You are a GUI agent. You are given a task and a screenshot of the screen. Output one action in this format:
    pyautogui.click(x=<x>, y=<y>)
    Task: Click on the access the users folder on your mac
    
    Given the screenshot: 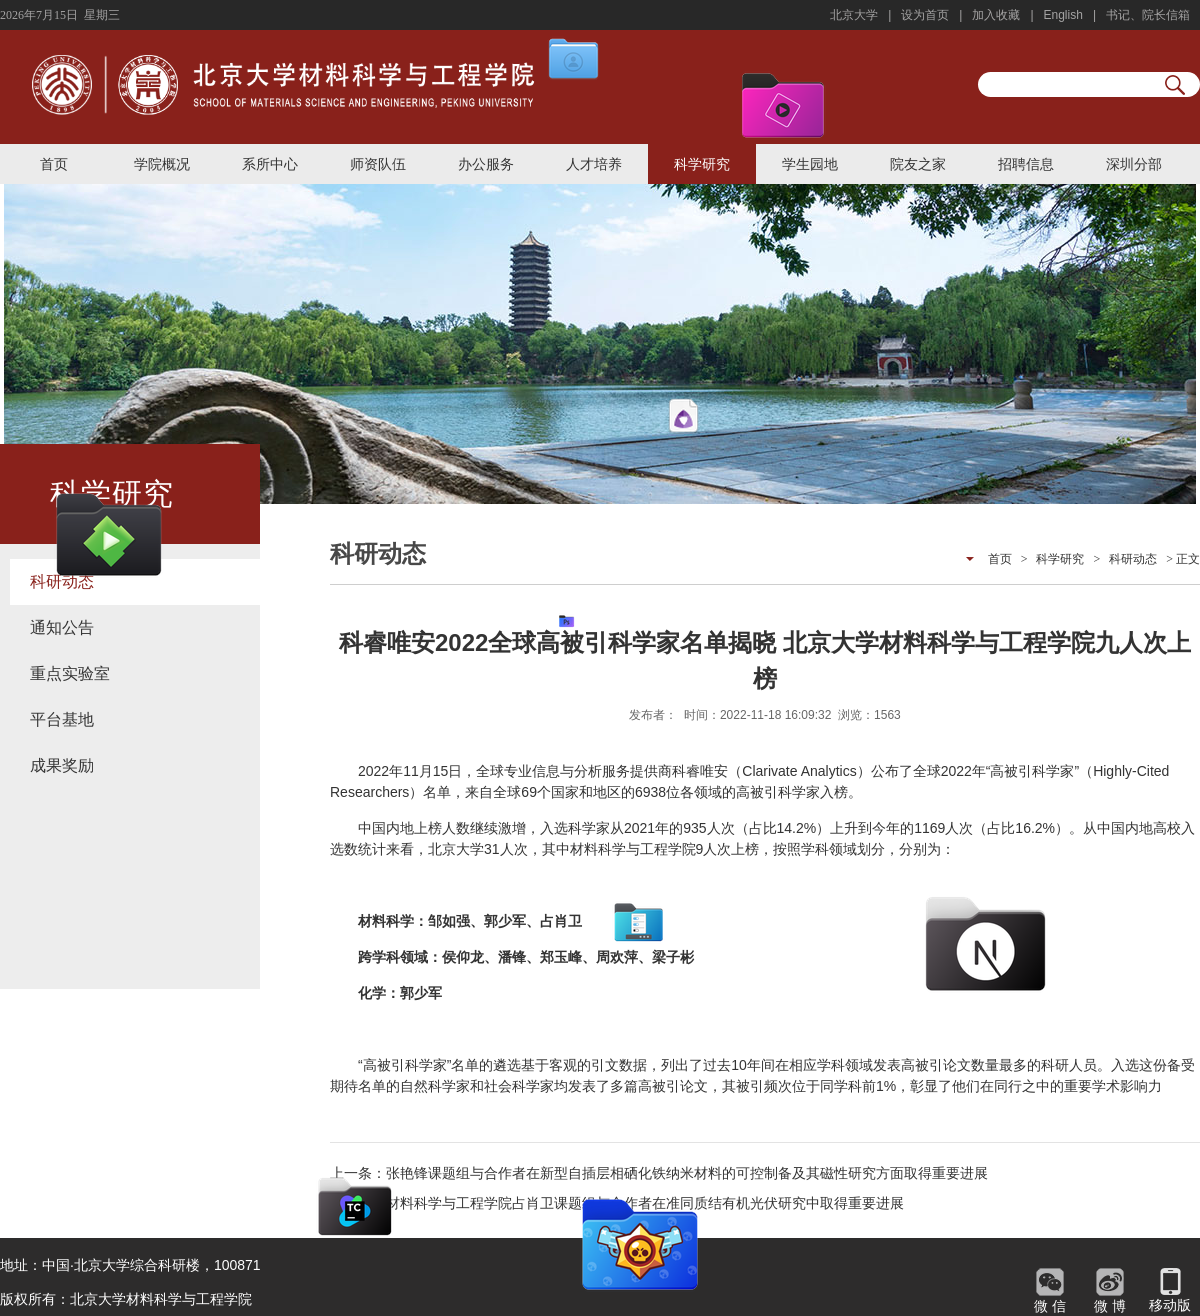 What is the action you would take?
    pyautogui.click(x=573, y=58)
    